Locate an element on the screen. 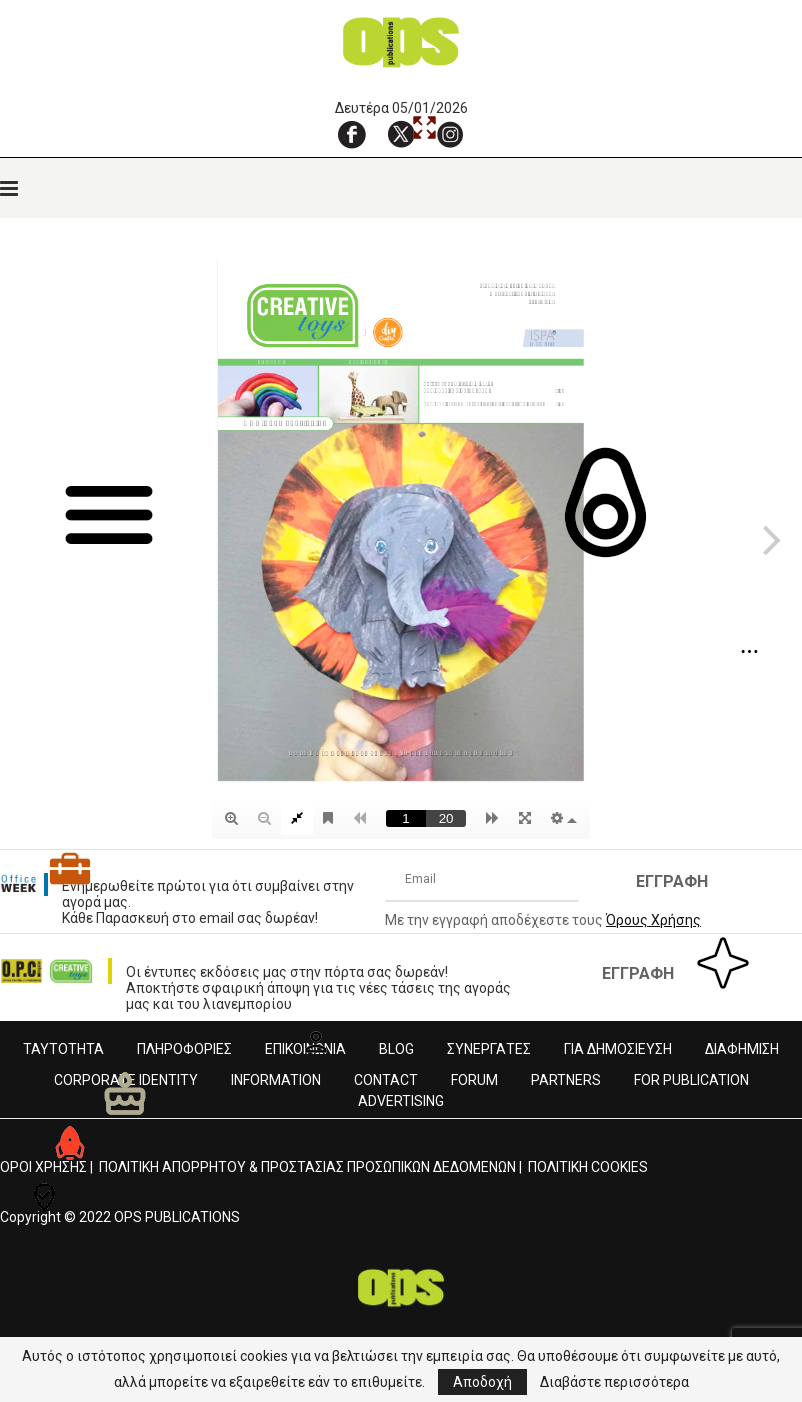 This screenshot has width=802, height=1402. view birthday or celebration reminders is located at coordinates (125, 1096).